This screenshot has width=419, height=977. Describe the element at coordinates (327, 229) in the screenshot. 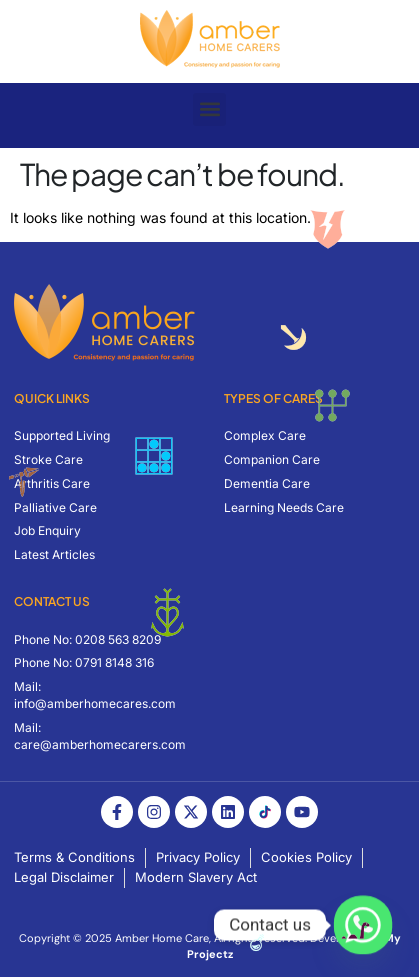

I see `indicates broken or compromised security` at that location.